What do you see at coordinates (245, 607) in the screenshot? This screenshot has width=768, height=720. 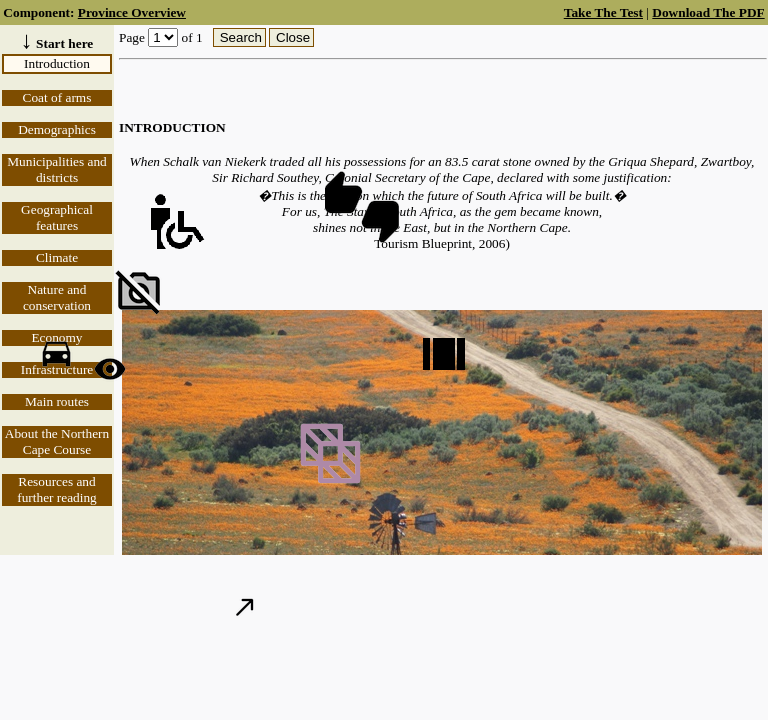 I see `open link in new tab or window` at bounding box center [245, 607].